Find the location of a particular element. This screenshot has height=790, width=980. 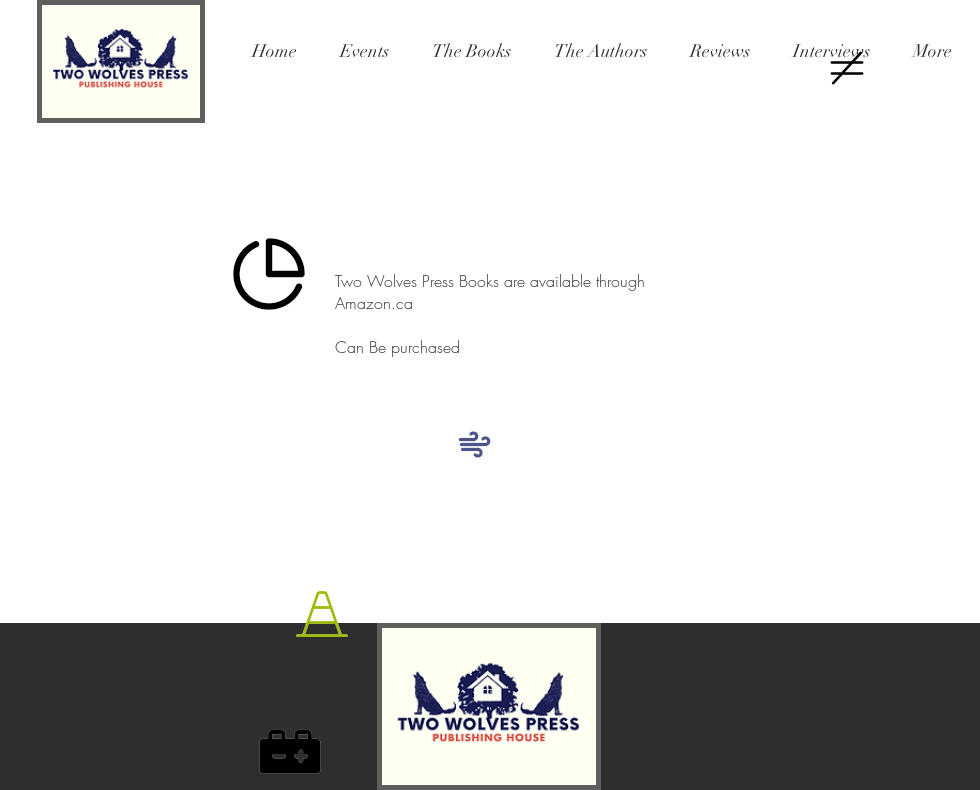

indicates values are not equal or a mismatch is located at coordinates (847, 68).